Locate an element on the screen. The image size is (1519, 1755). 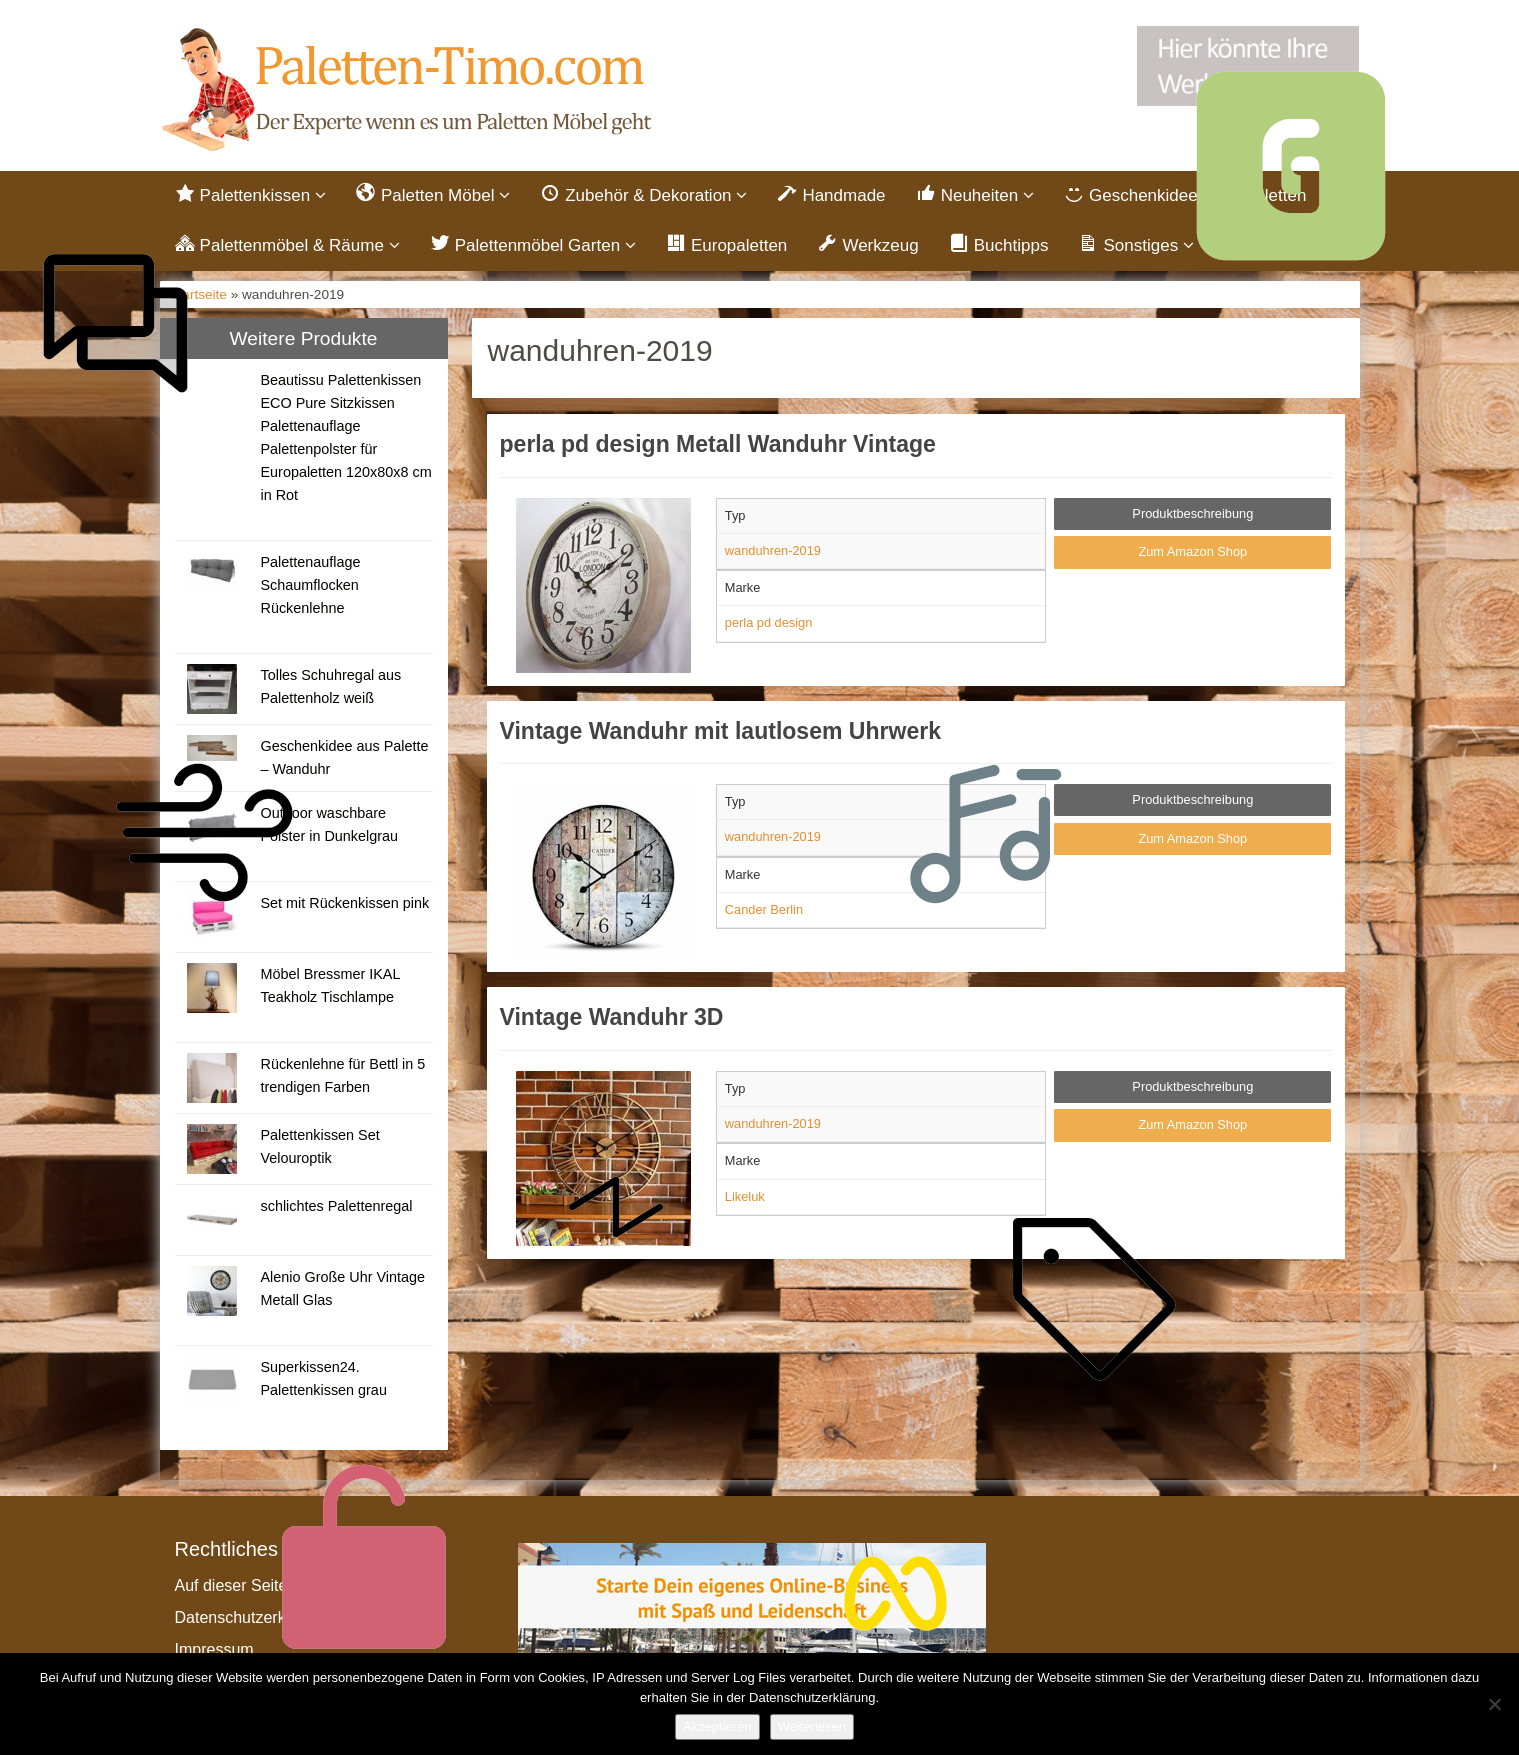
indicates current wind conditions is located at coordinates (204, 832).